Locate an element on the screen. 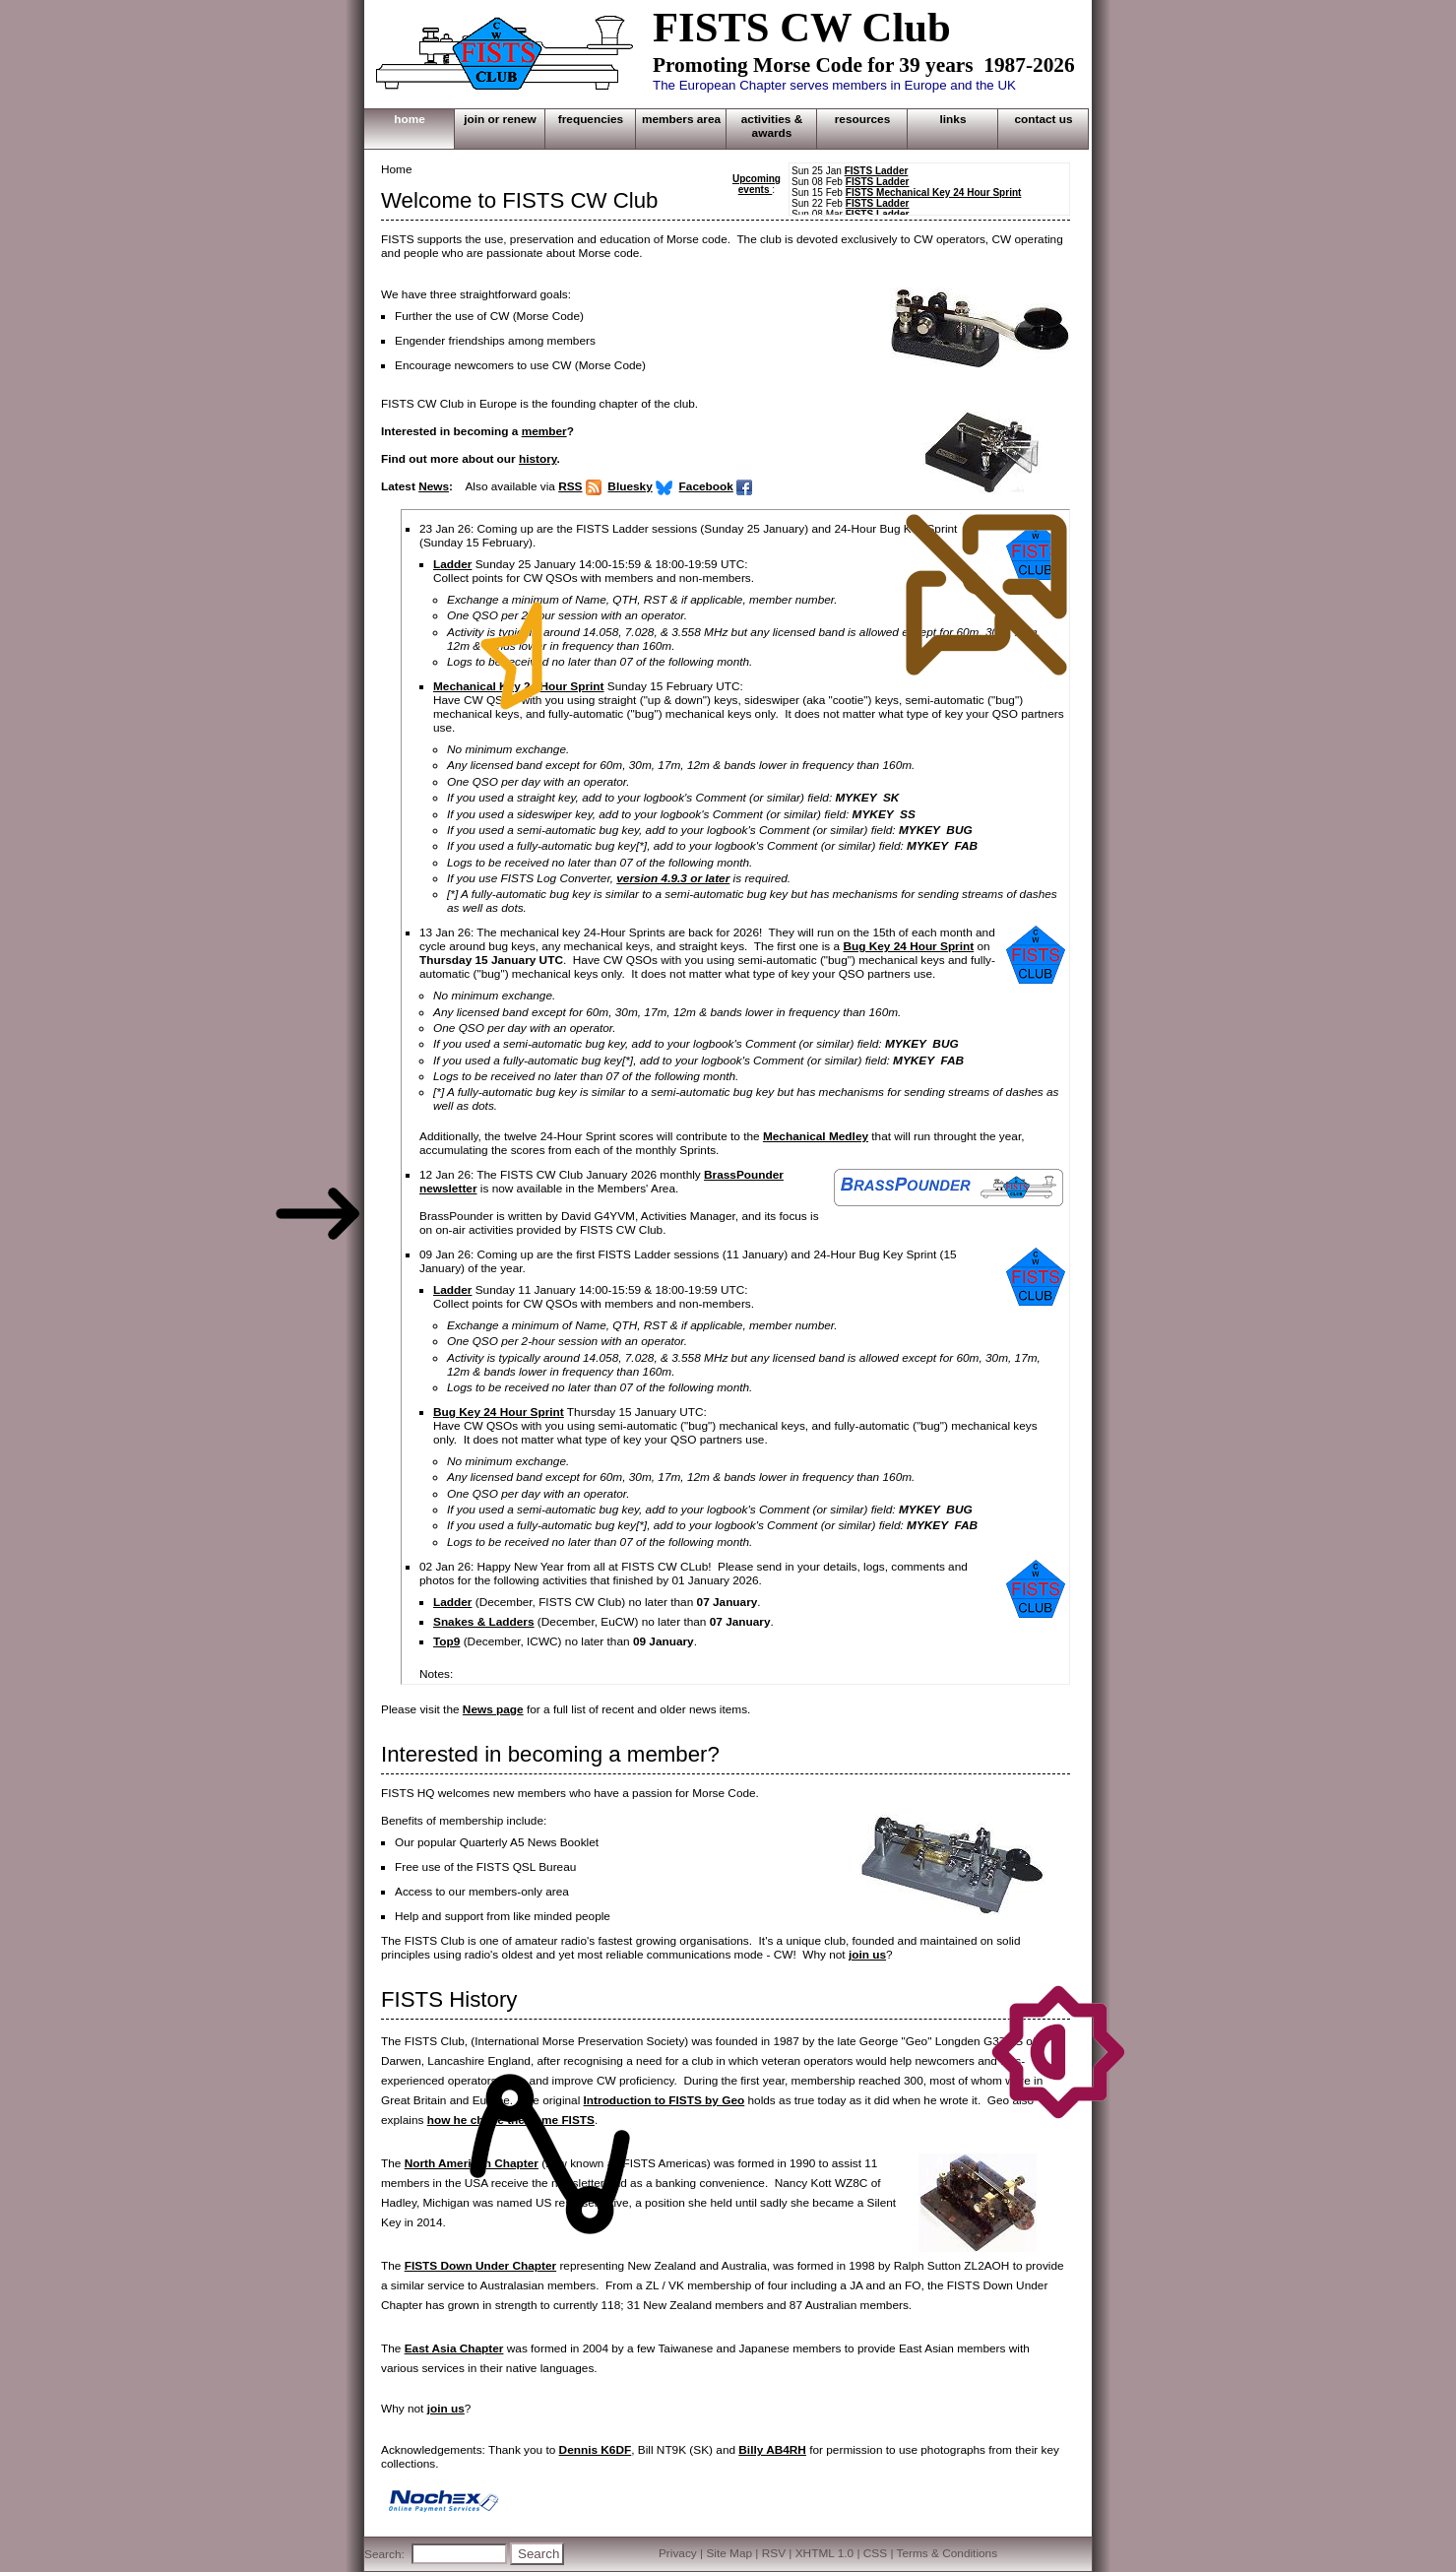 This screenshot has height=2572, width=1456. adjust screen brightness is located at coordinates (1058, 2052).